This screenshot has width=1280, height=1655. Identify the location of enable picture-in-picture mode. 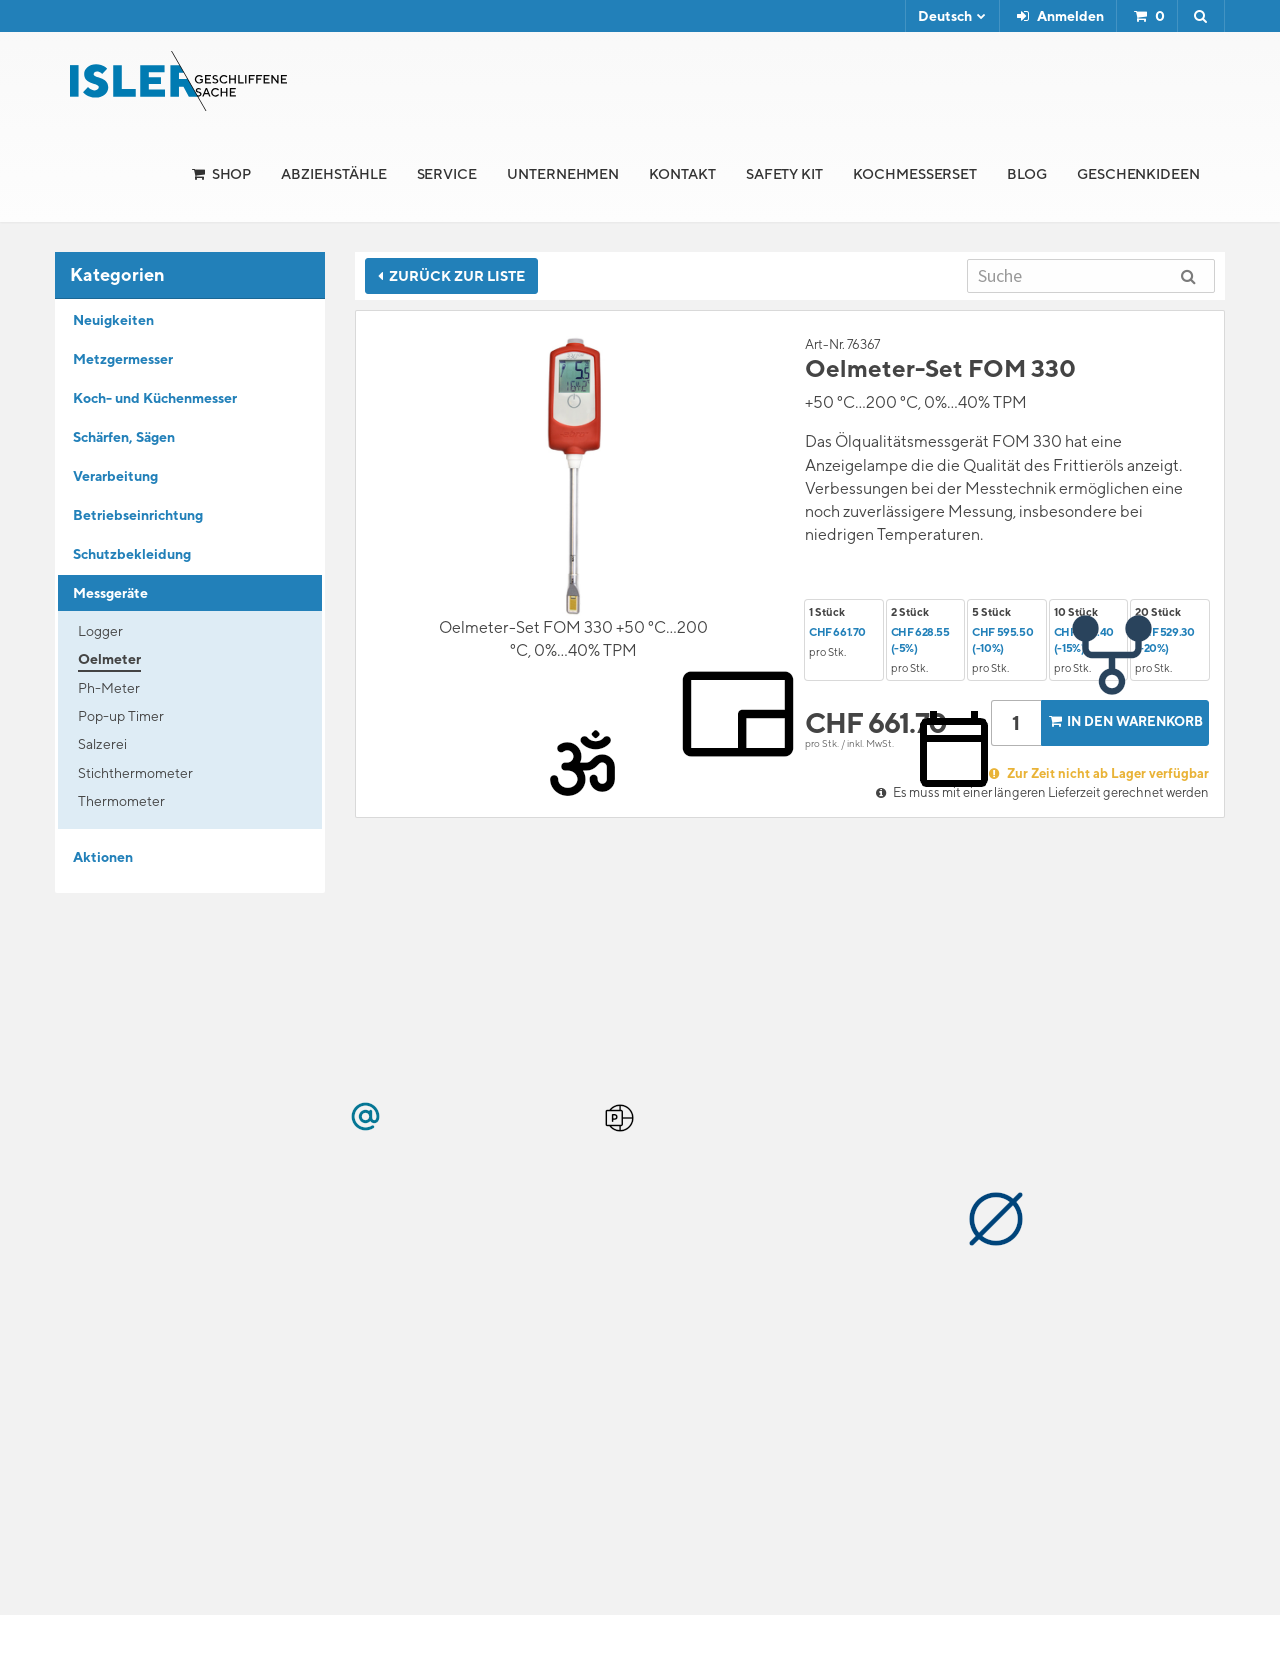
(738, 714).